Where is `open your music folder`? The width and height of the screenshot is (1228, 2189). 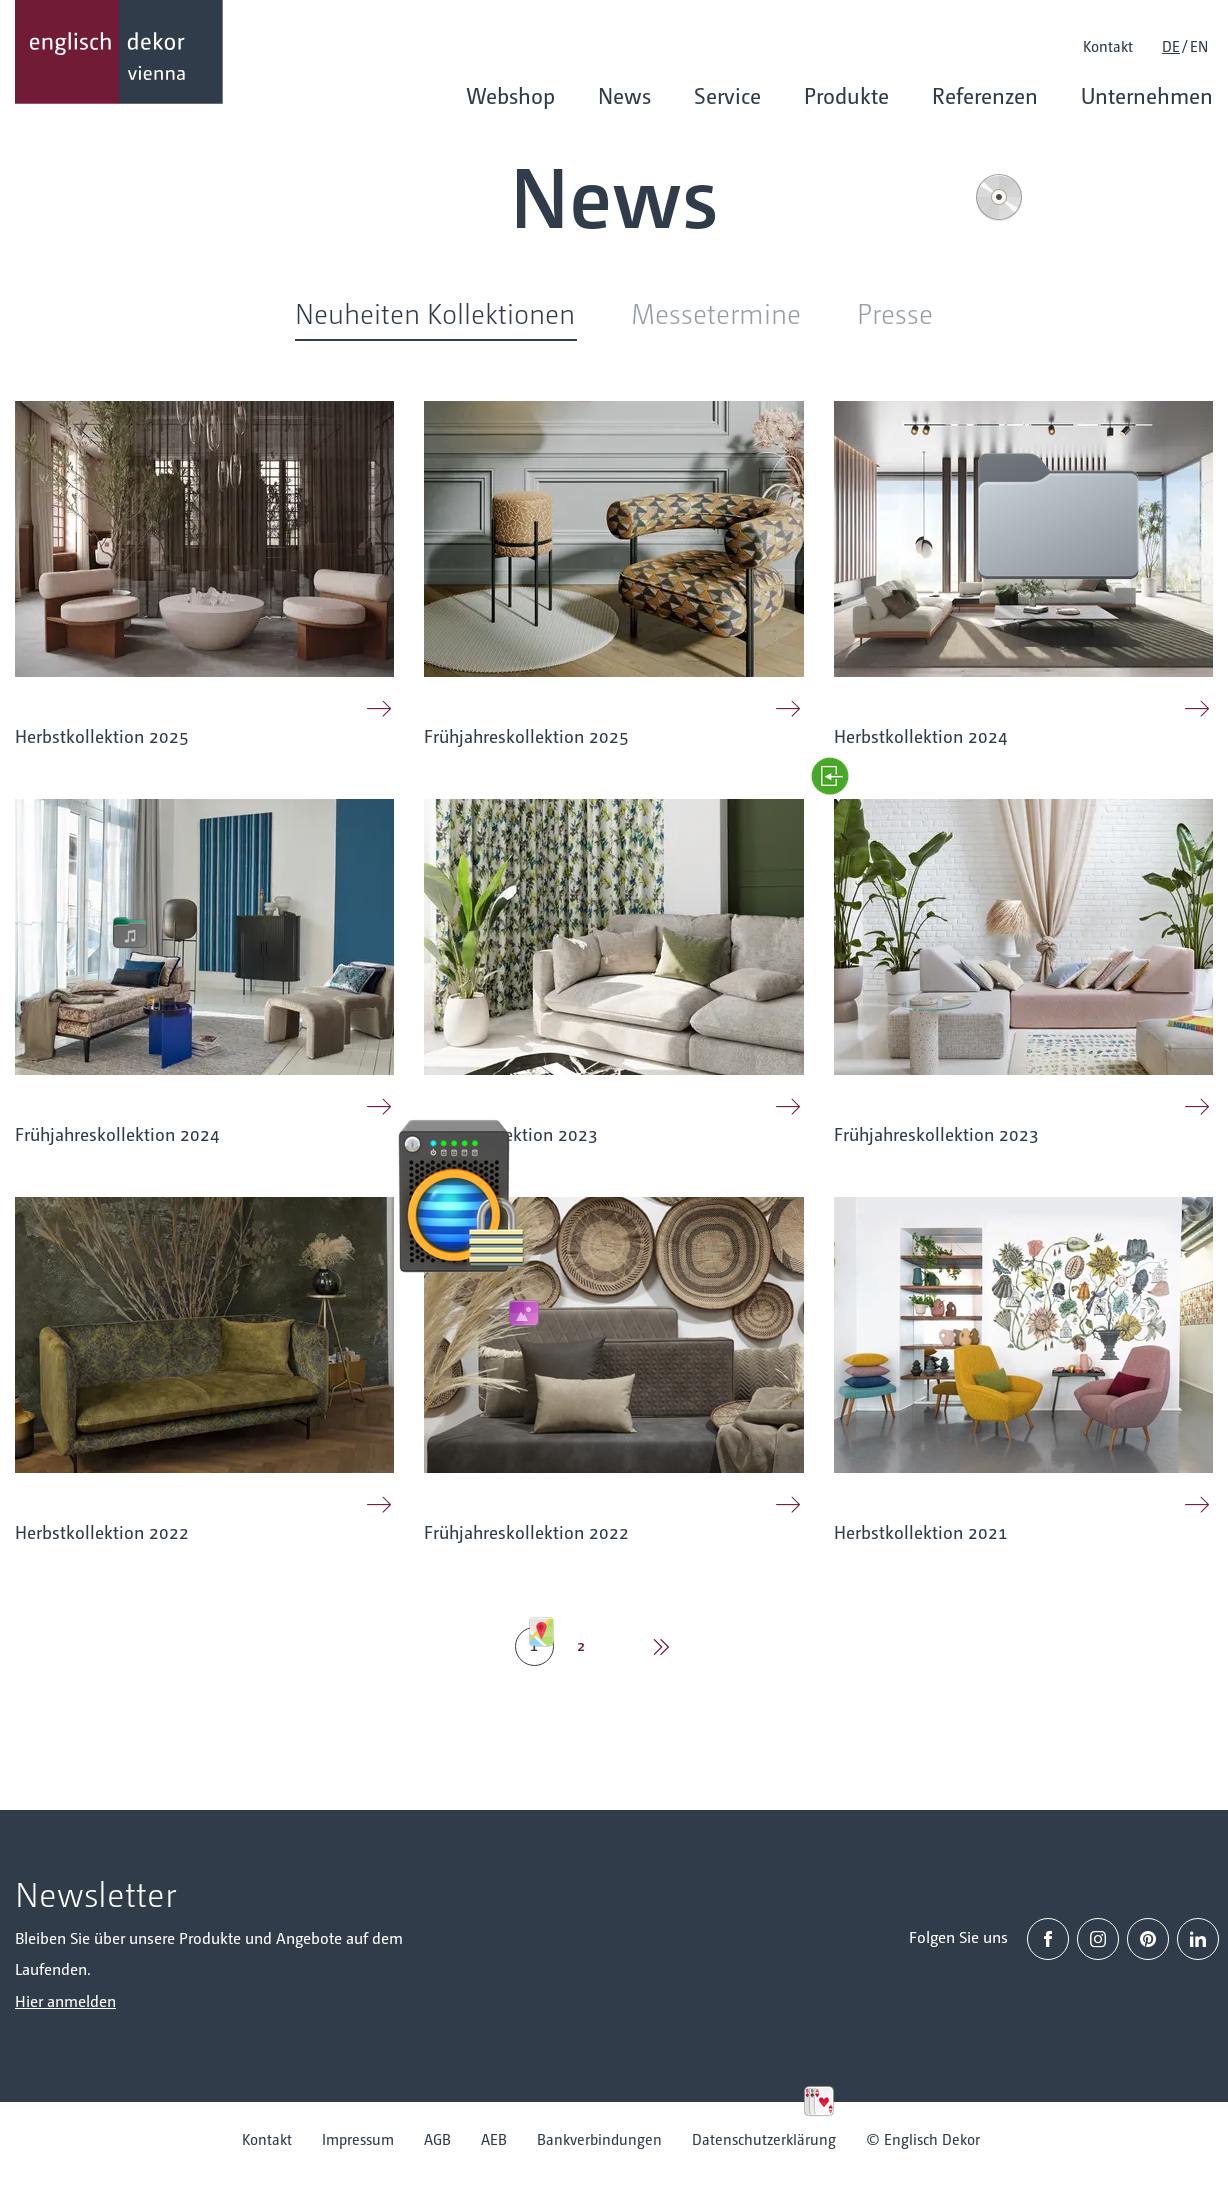 open your music folder is located at coordinates (130, 932).